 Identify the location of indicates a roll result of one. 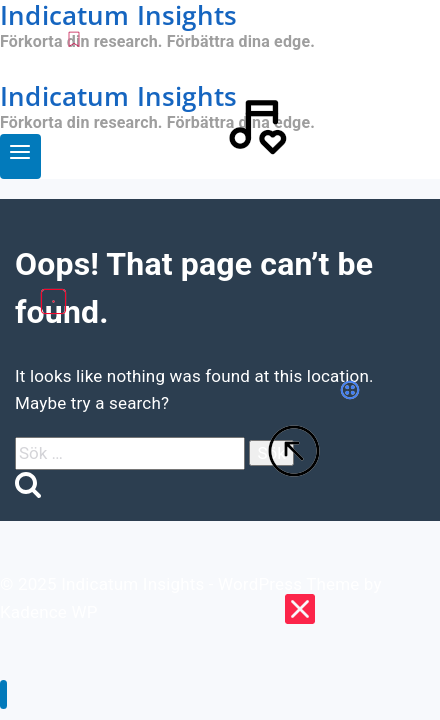
(53, 301).